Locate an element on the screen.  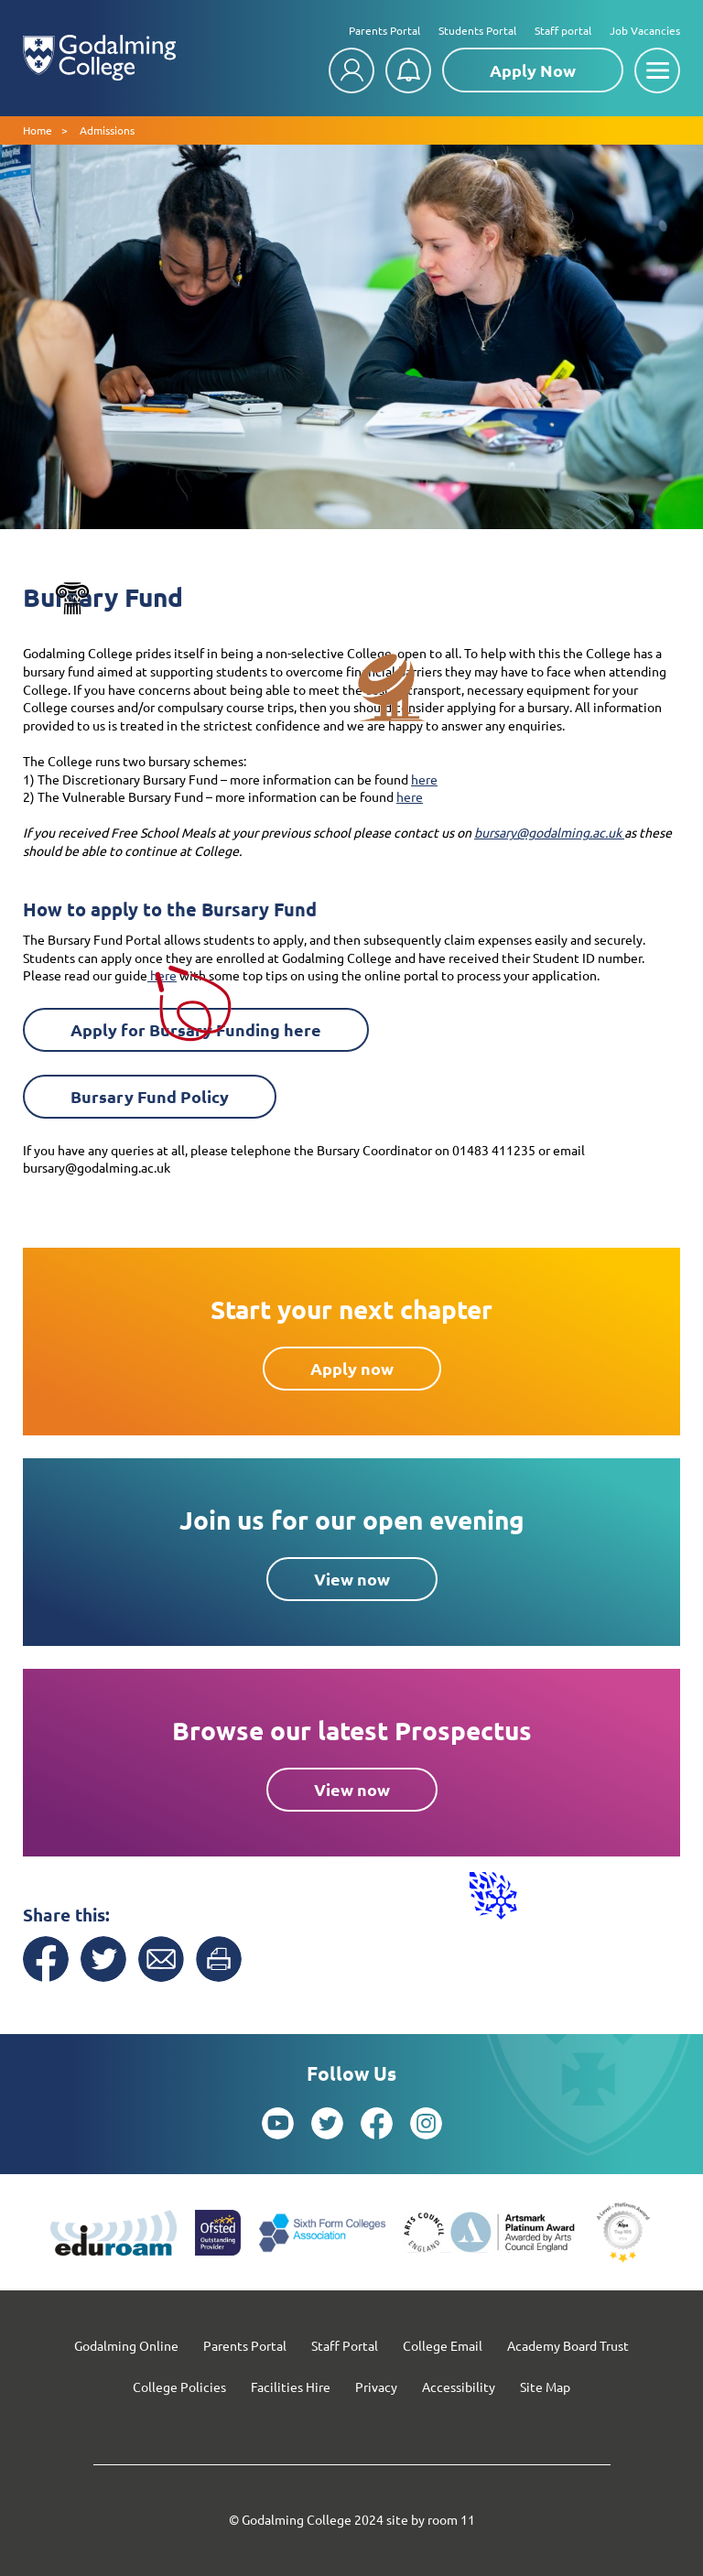
cast ice or frost spell is located at coordinates (493, 1896).